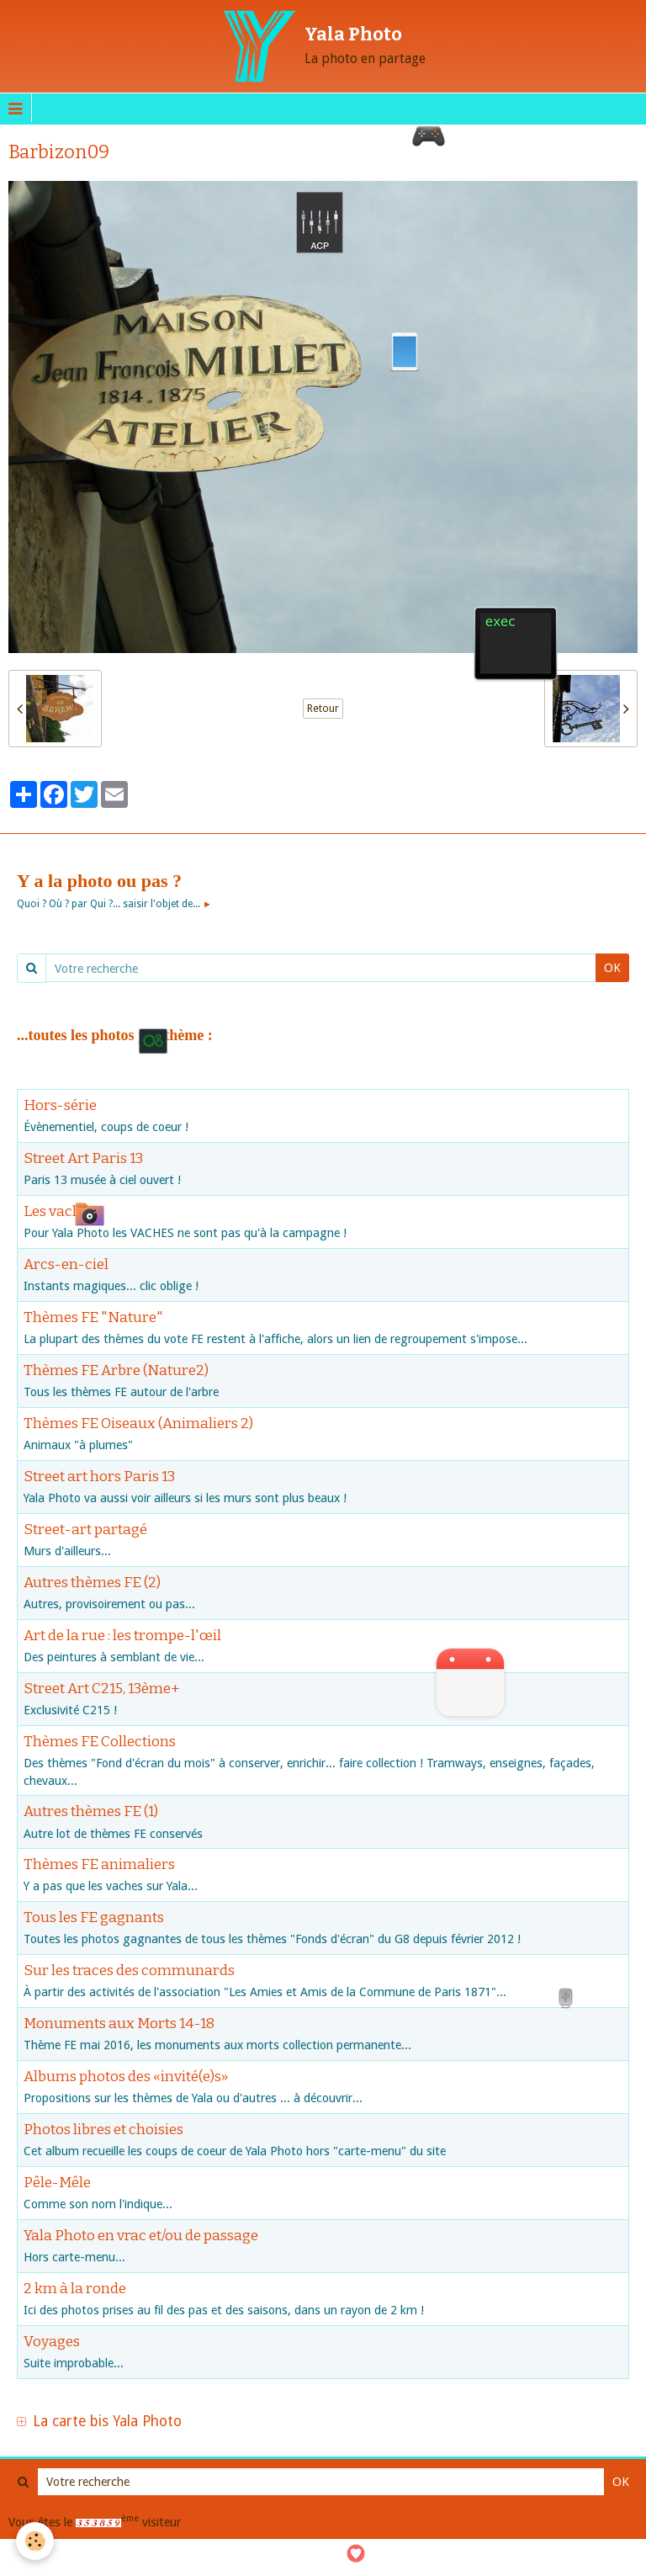 This screenshot has height=2576, width=646. What do you see at coordinates (153, 1041) in the screenshot?
I see `run an iTerm2 automation script` at bounding box center [153, 1041].